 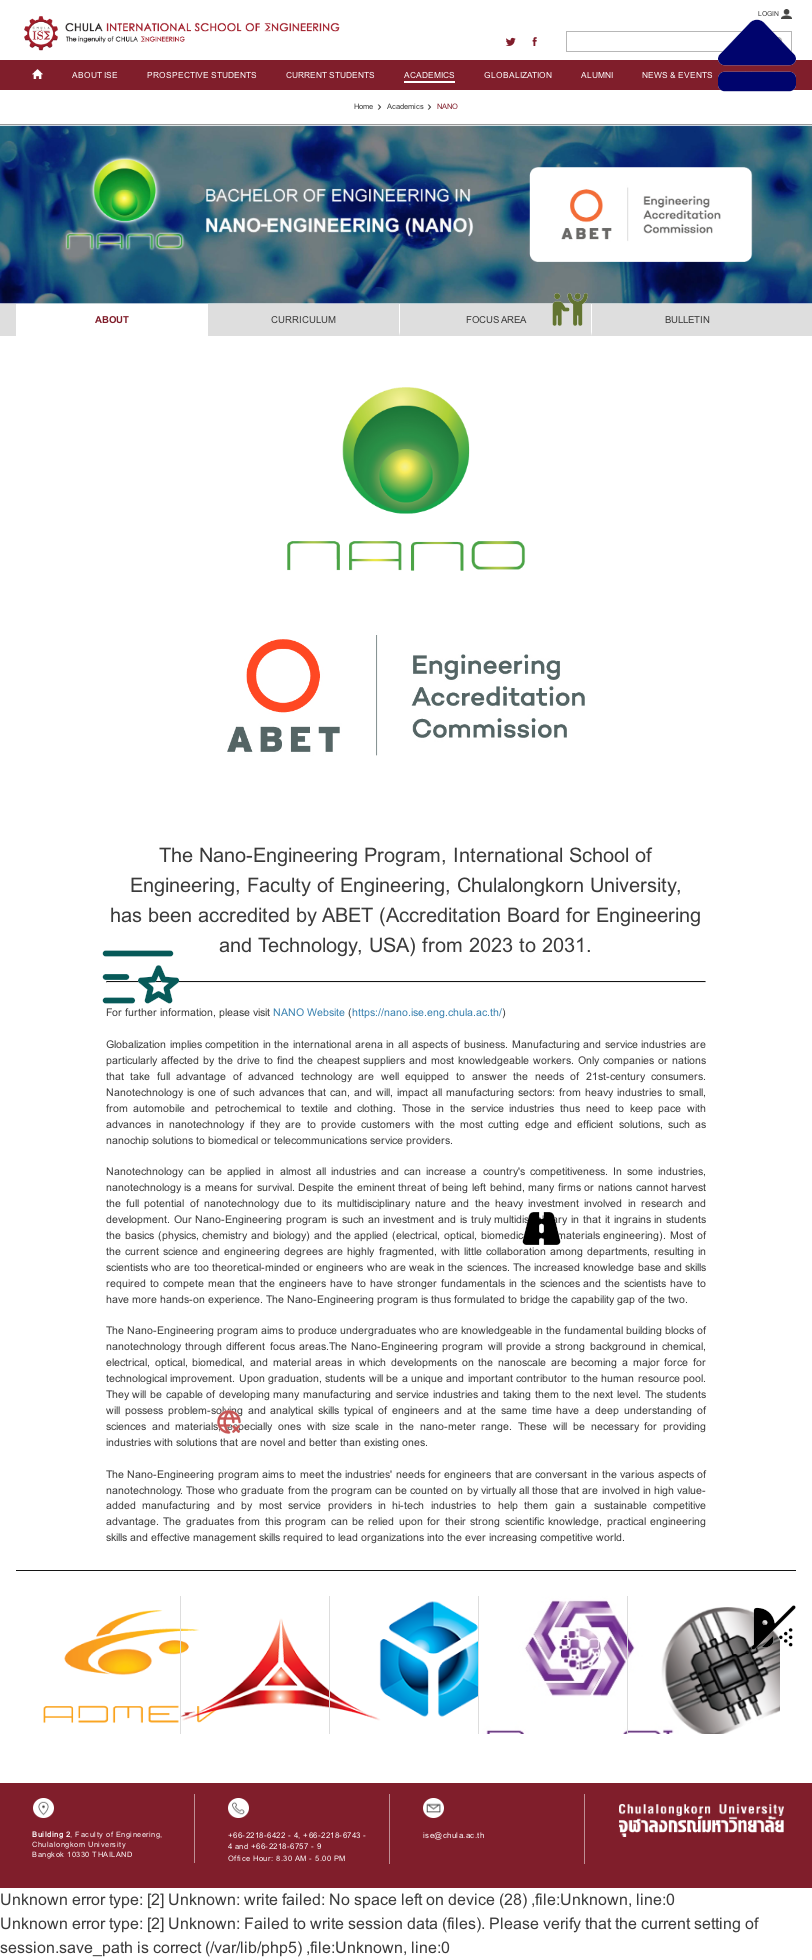 I want to click on eject a disc or removable media, so click(x=757, y=62).